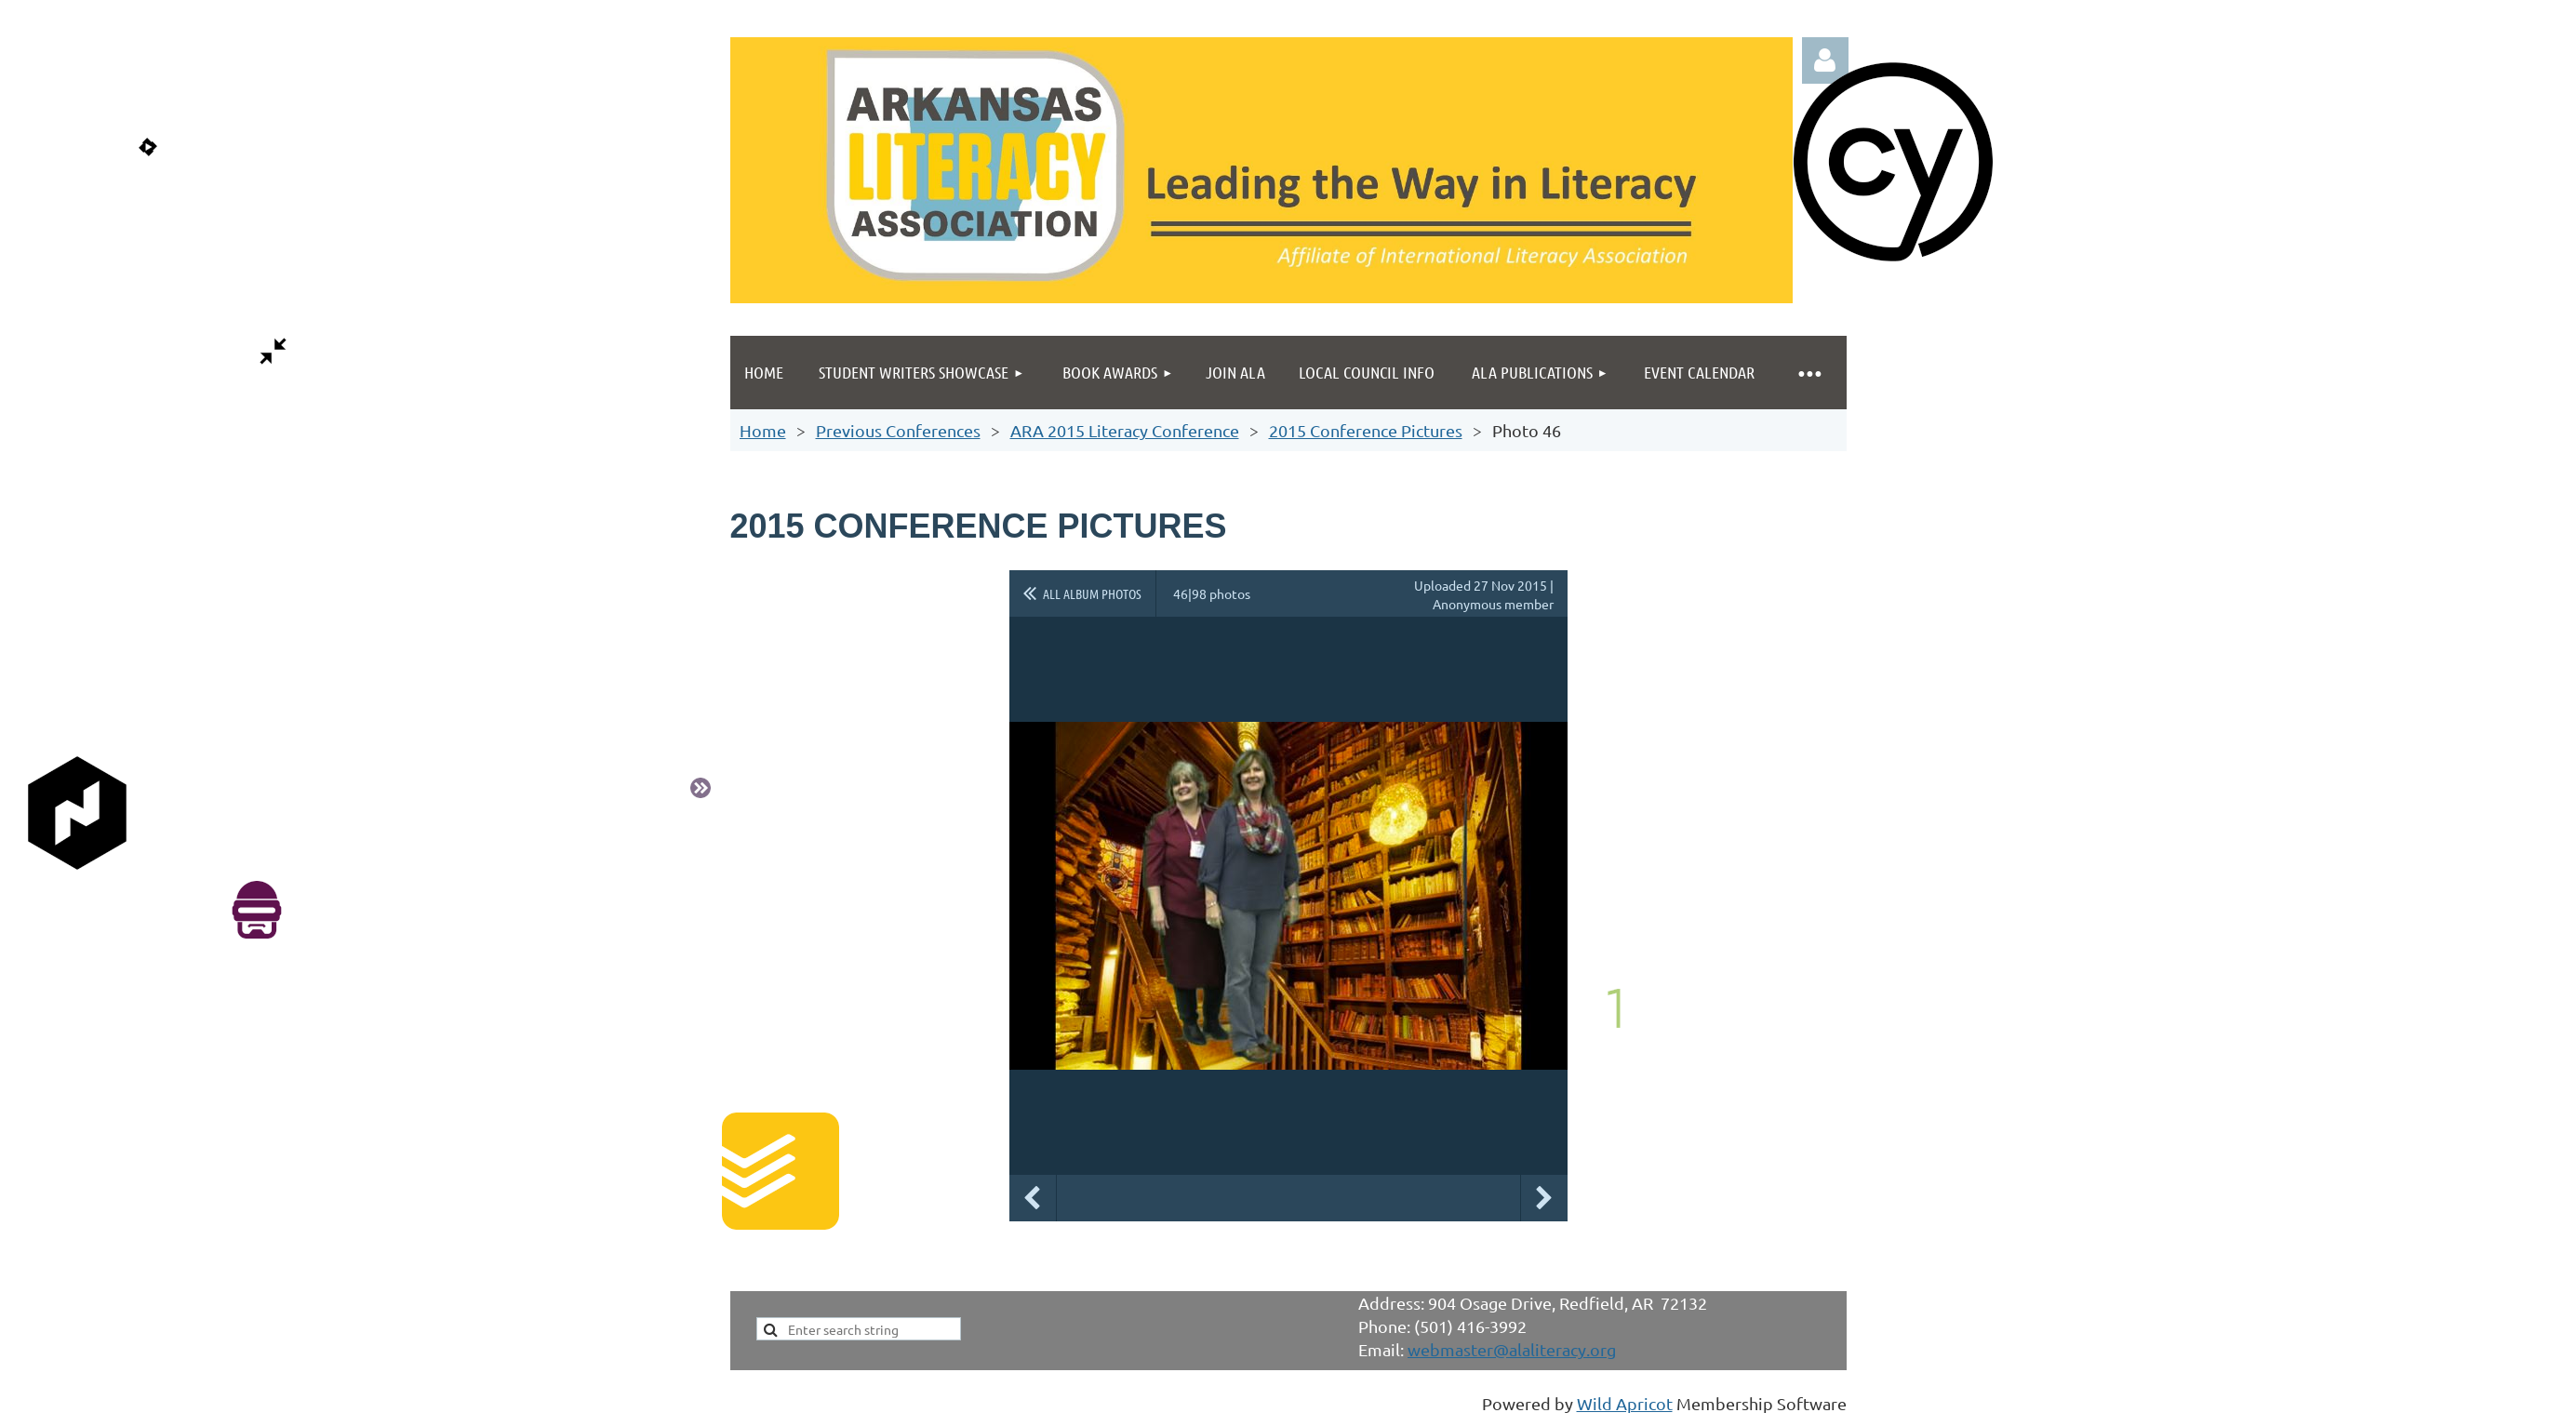  Describe the element at coordinates (701, 788) in the screenshot. I see `esbuild JavaScript bundler logo` at that location.